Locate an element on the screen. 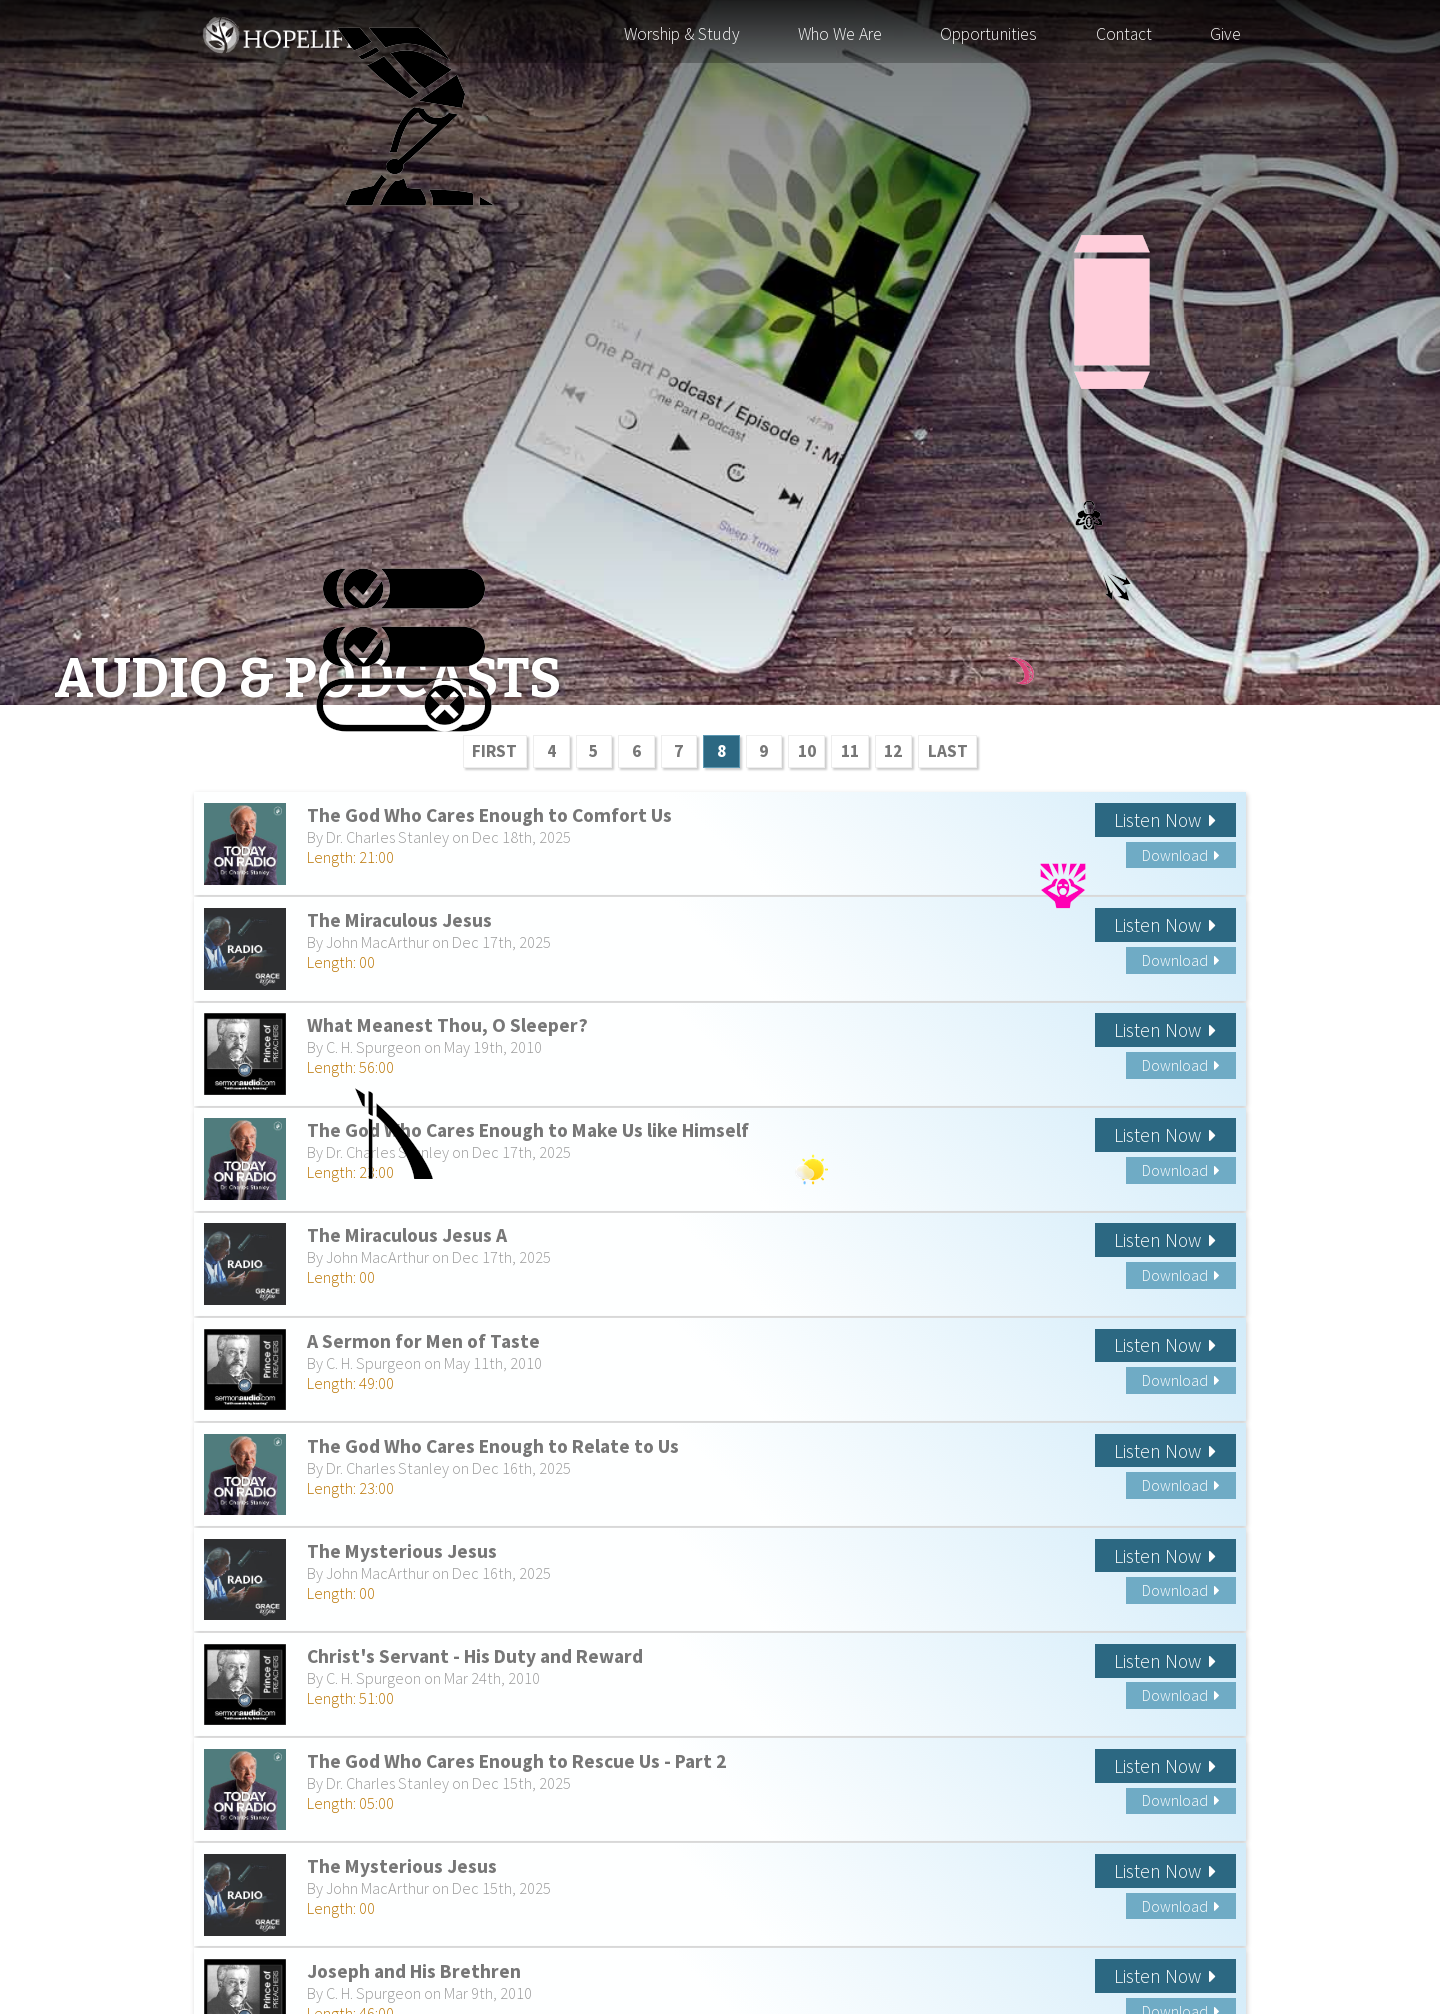  view american football player profile is located at coordinates (1089, 514).